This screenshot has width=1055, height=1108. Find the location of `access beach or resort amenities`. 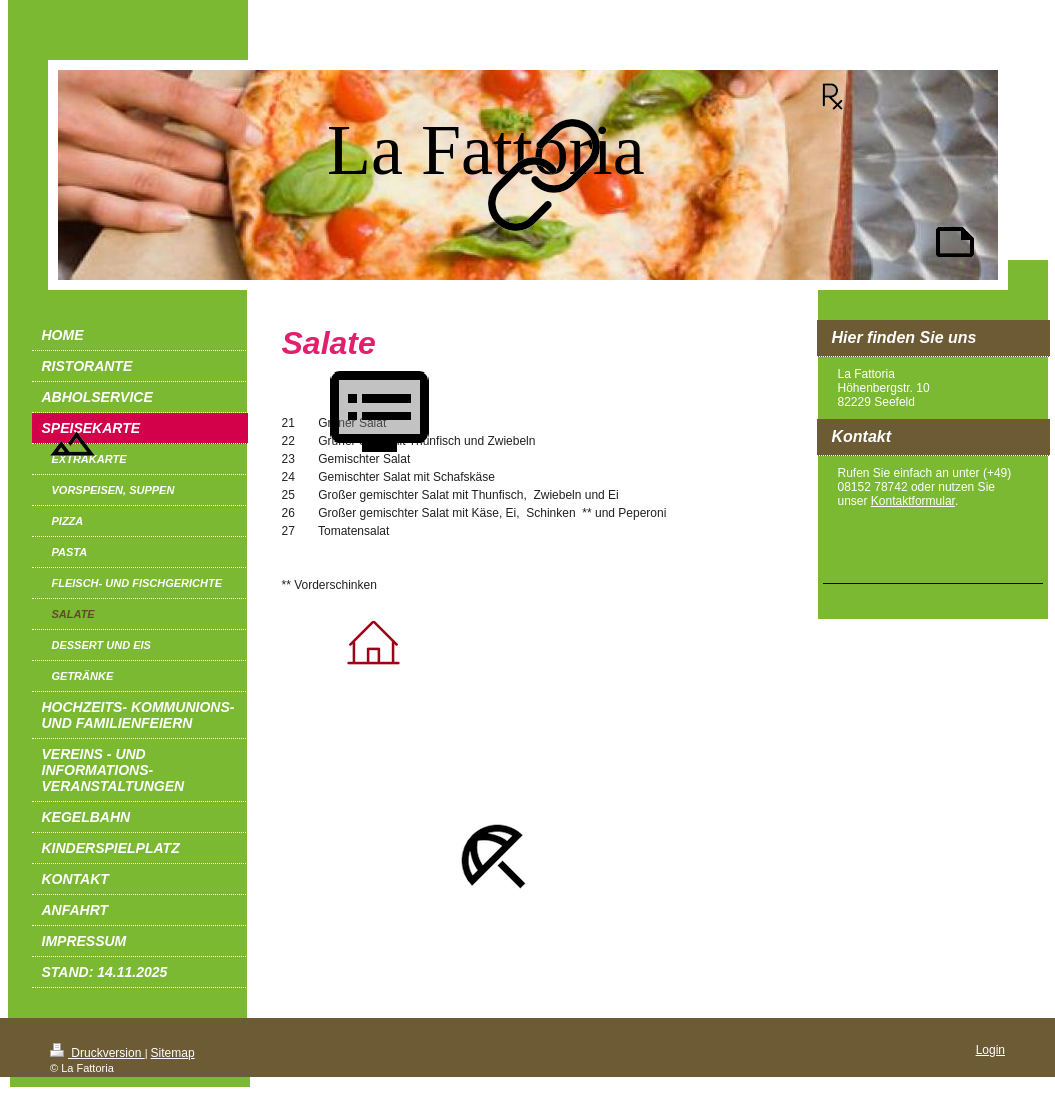

access beach or resort amenities is located at coordinates (493, 856).